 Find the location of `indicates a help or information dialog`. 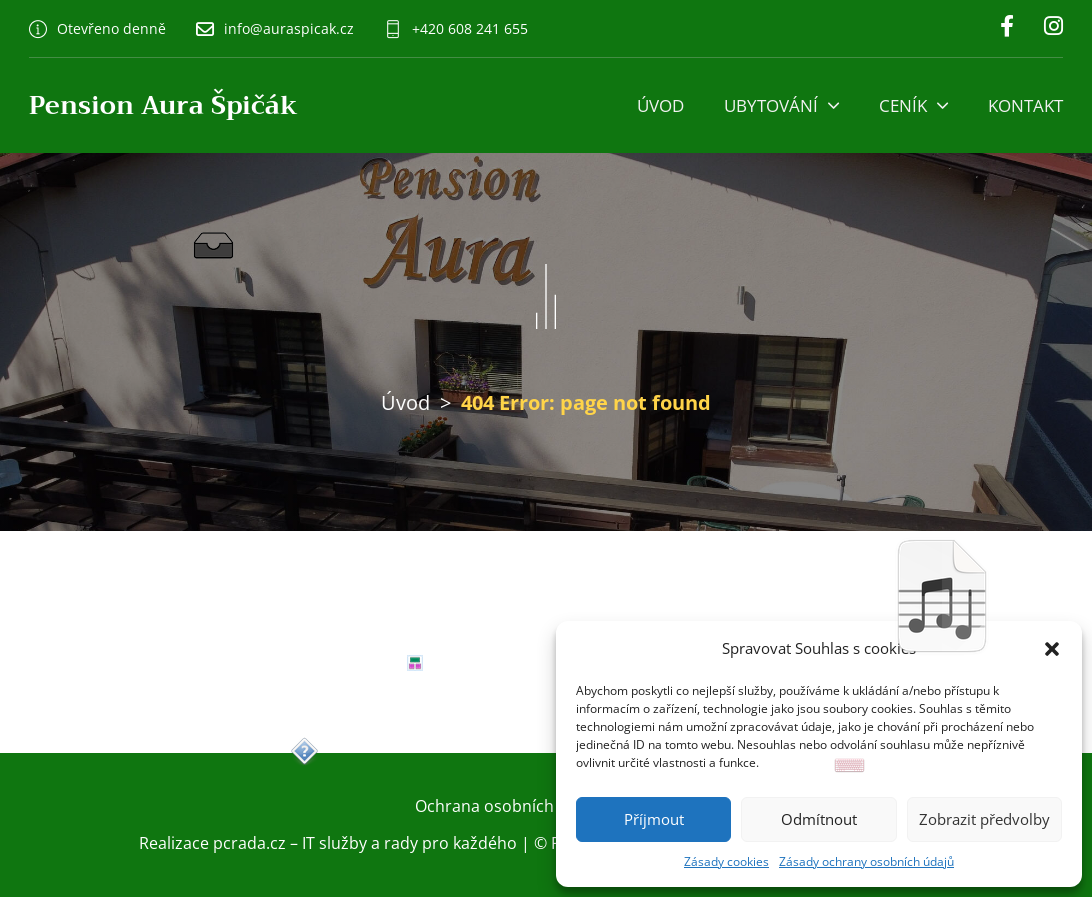

indicates a help or information dialog is located at coordinates (304, 751).